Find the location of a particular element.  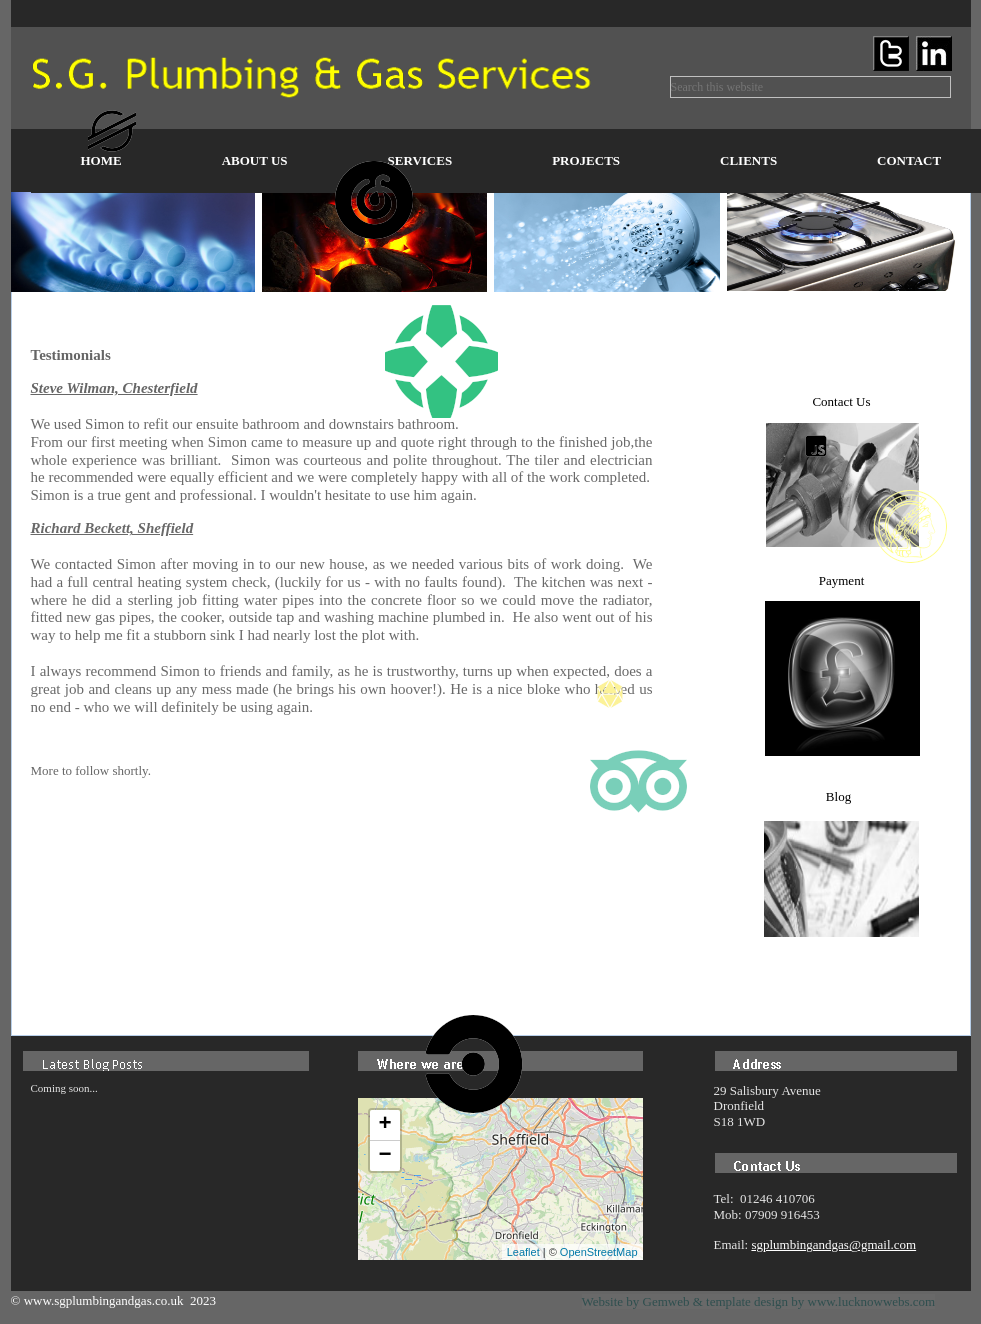

open CircleCI dashboard is located at coordinates (474, 1064).